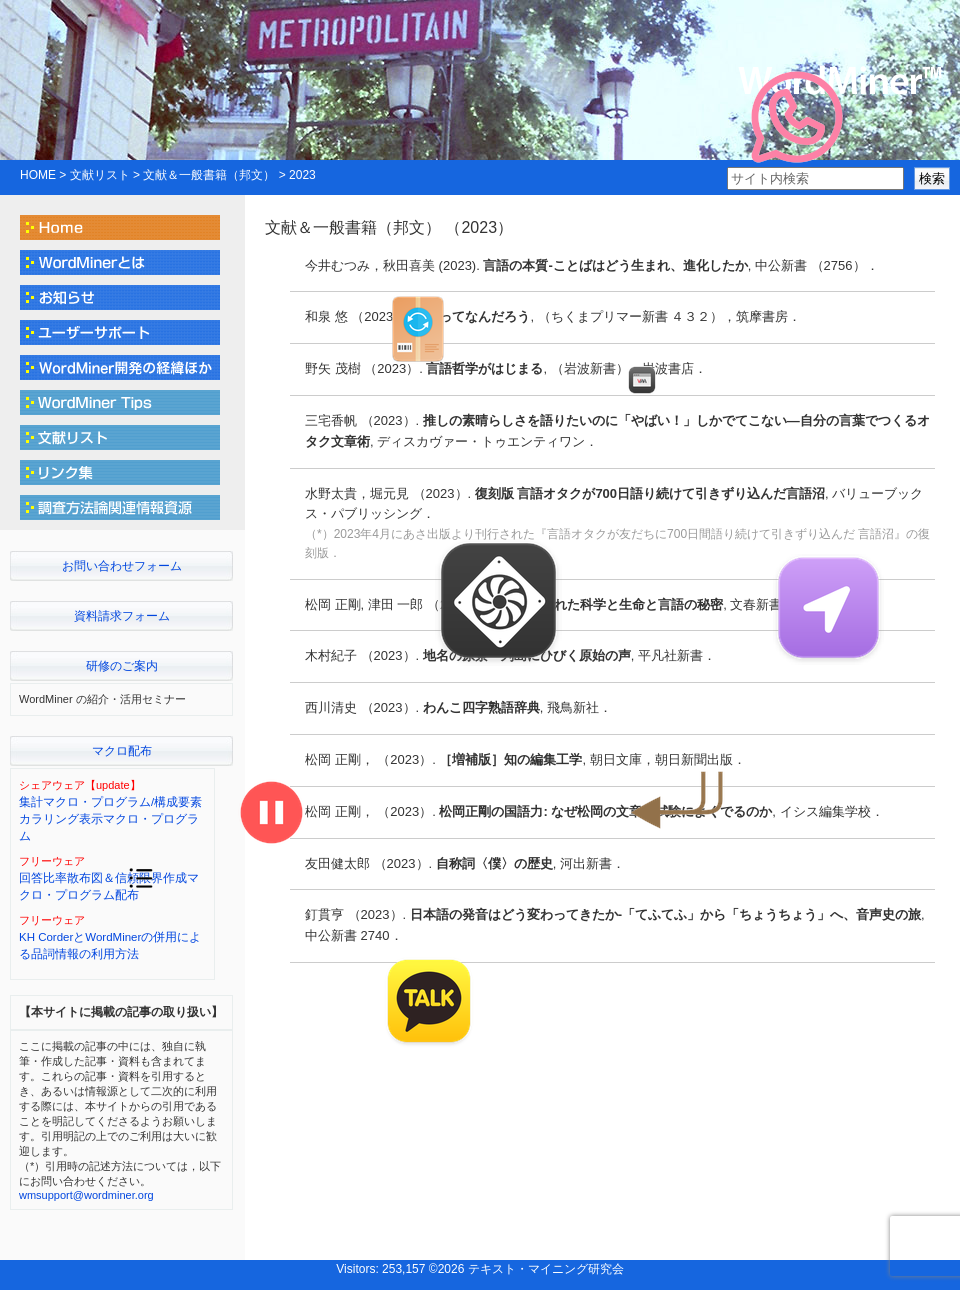 The height and width of the screenshot is (1290, 960). What do you see at coordinates (429, 1001) in the screenshot?
I see `open KakaoTalk messaging app` at bounding box center [429, 1001].